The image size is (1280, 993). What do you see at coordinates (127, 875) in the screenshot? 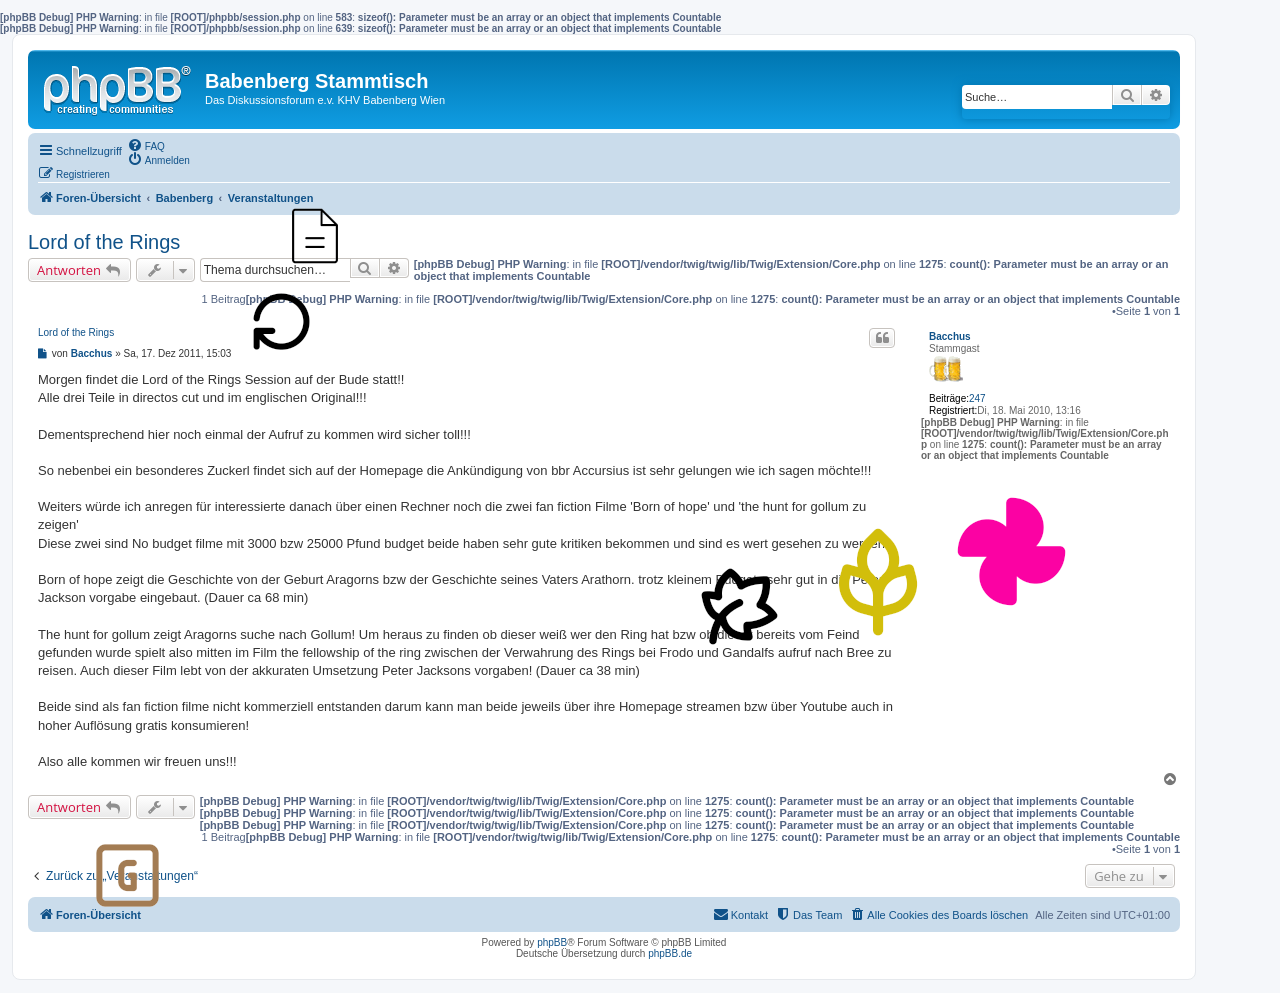
I see `access Google services or integration` at bounding box center [127, 875].